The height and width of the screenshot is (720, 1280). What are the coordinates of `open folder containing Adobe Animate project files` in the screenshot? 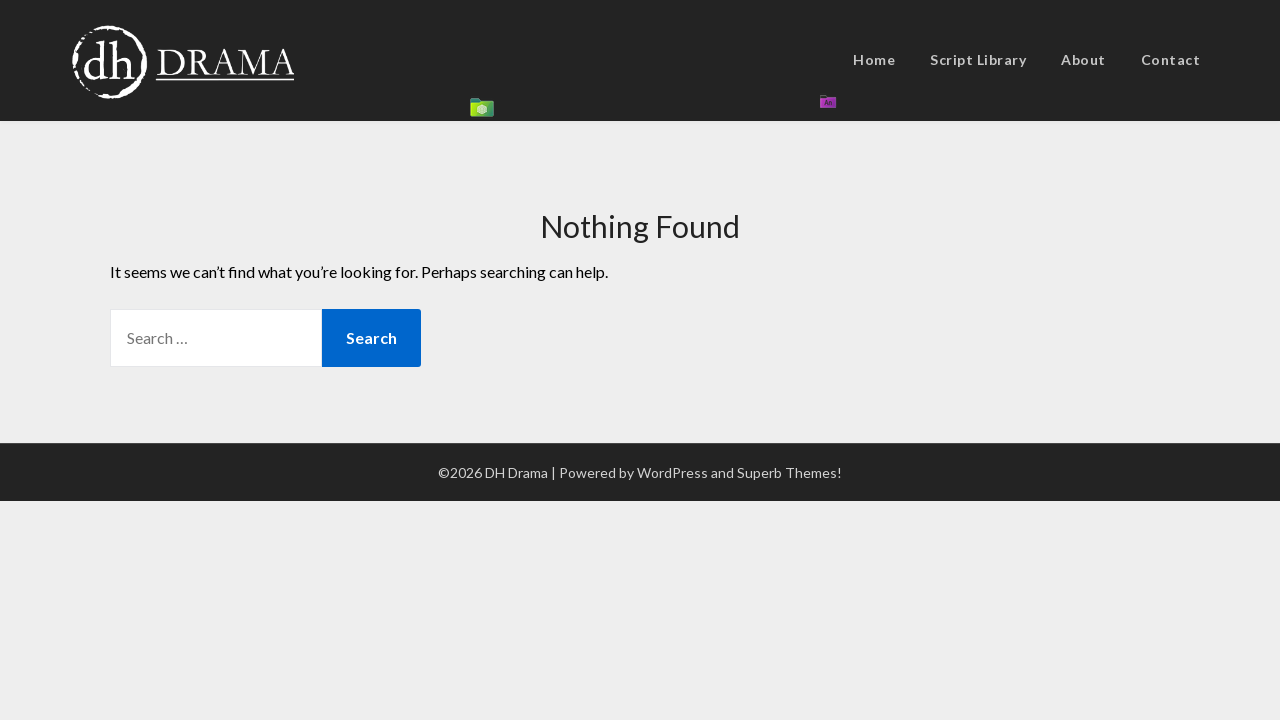 It's located at (828, 102).